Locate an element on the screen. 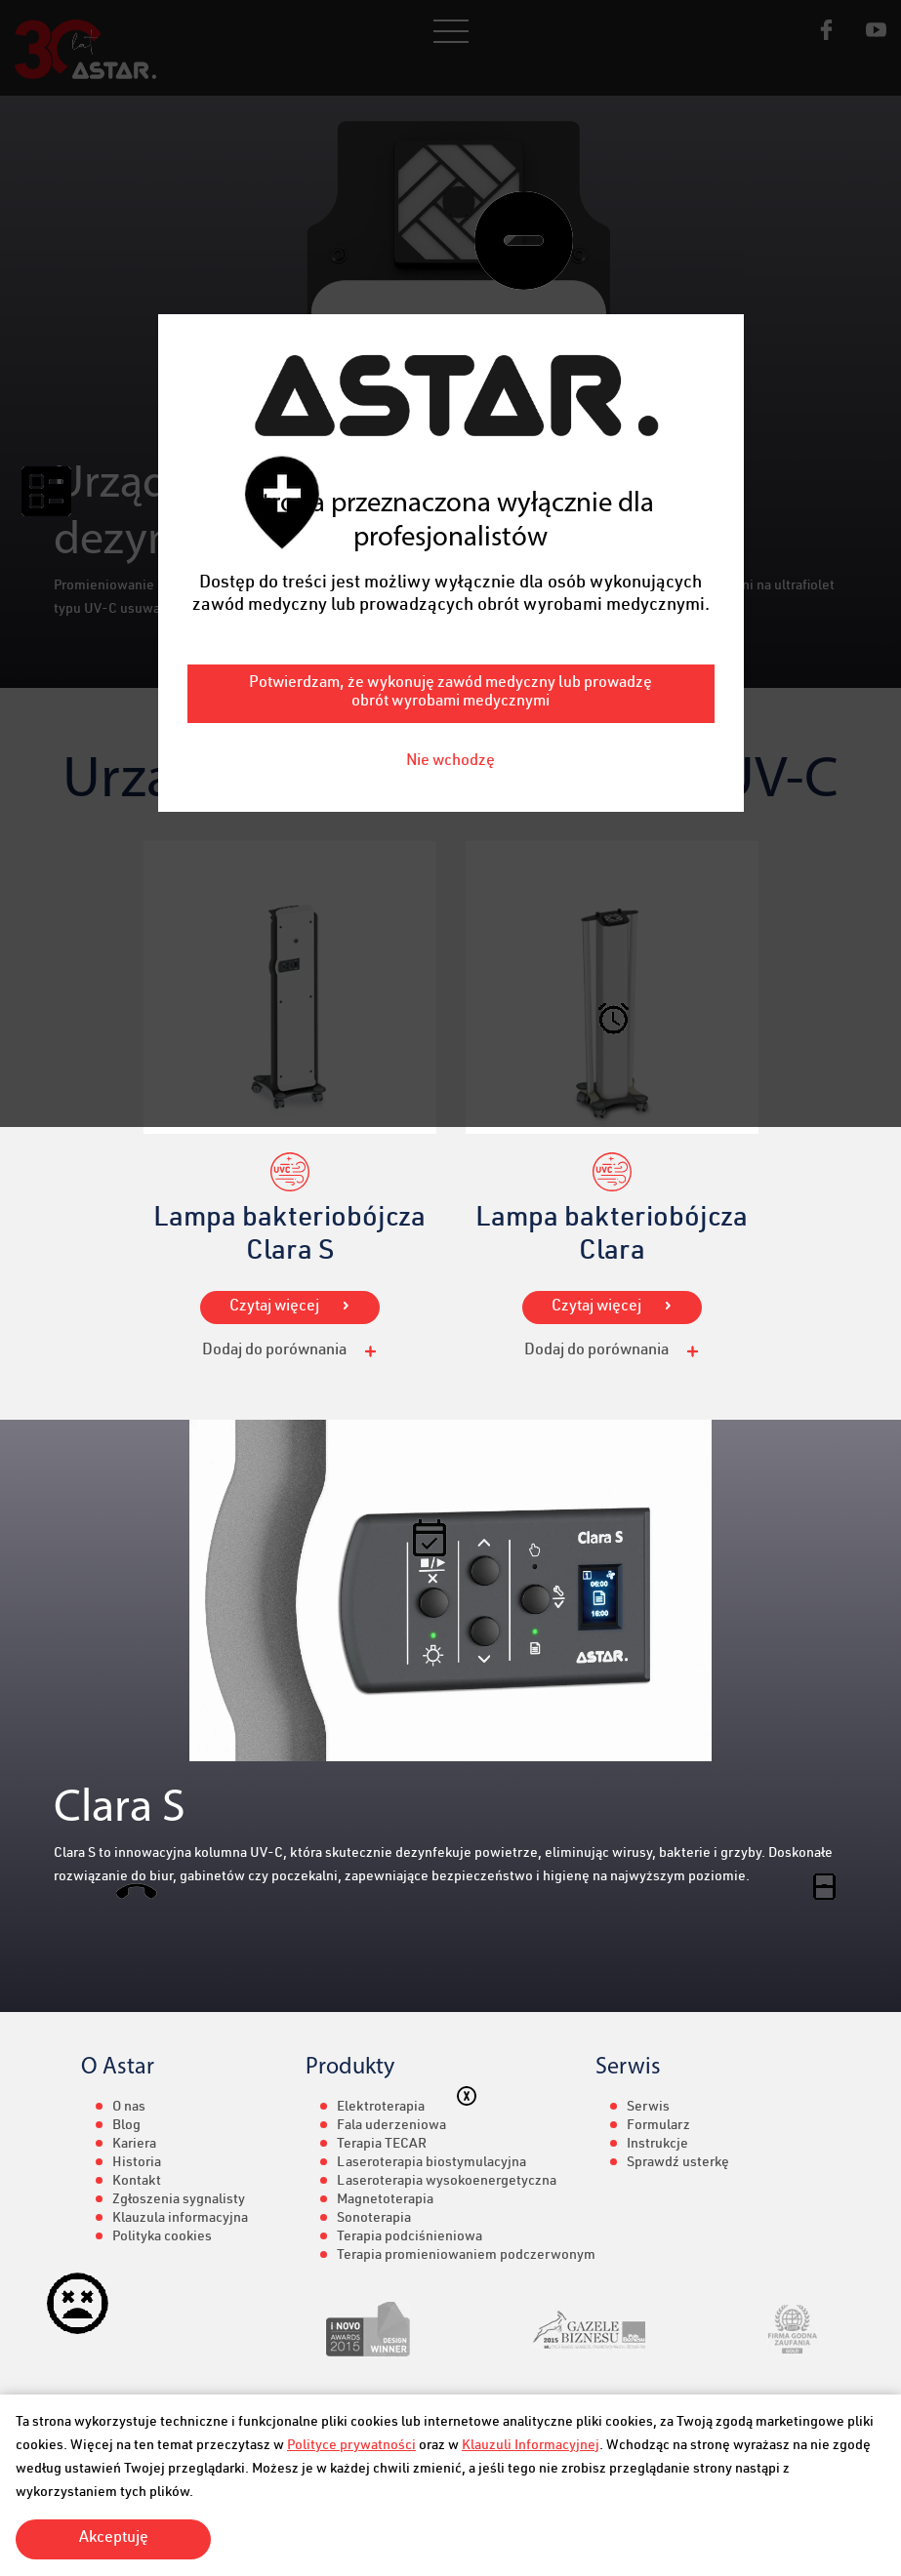 The height and width of the screenshot is (2576, 901). submit negative feedback or rating is located at coordinates (77, 2303).